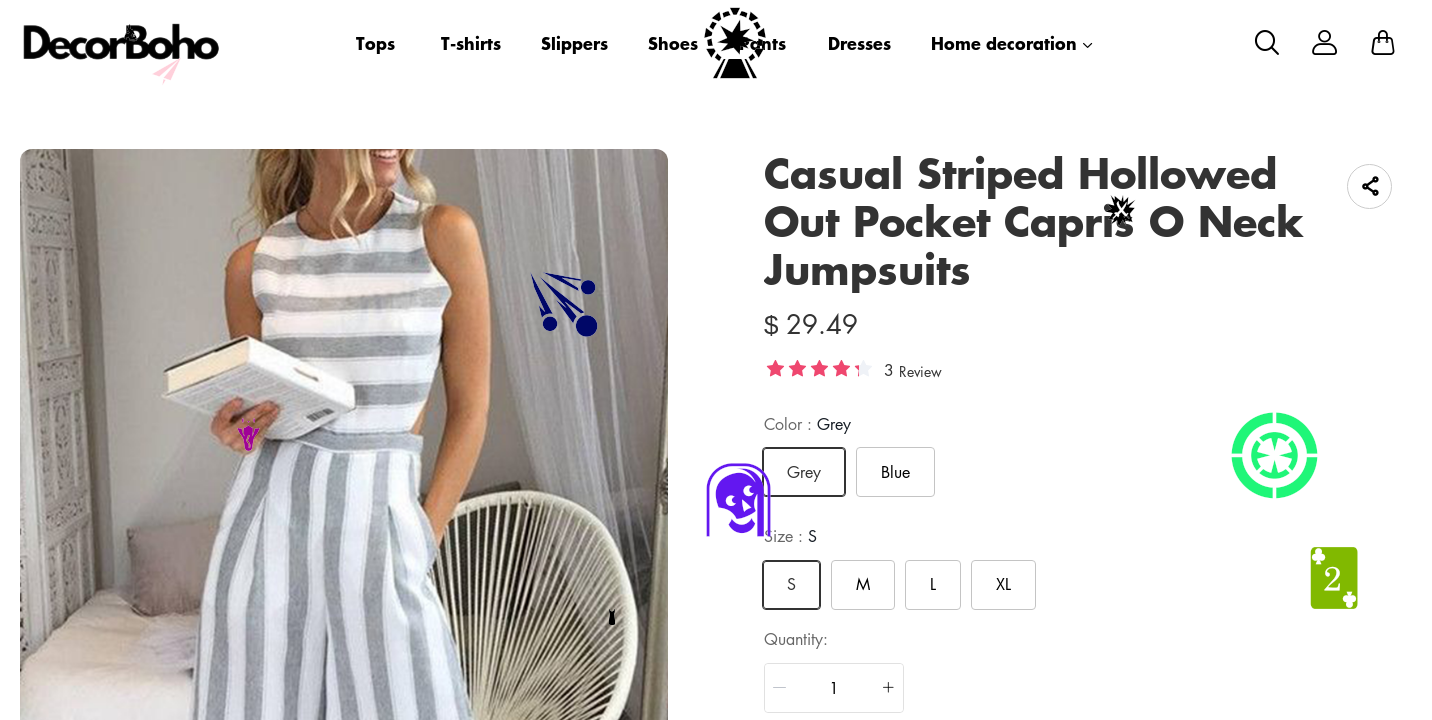 The image size is (1432, 720). Describe the element at coordinates (739, 500) in the screenshot. I see `view collected specimens or curiosities` at that location.